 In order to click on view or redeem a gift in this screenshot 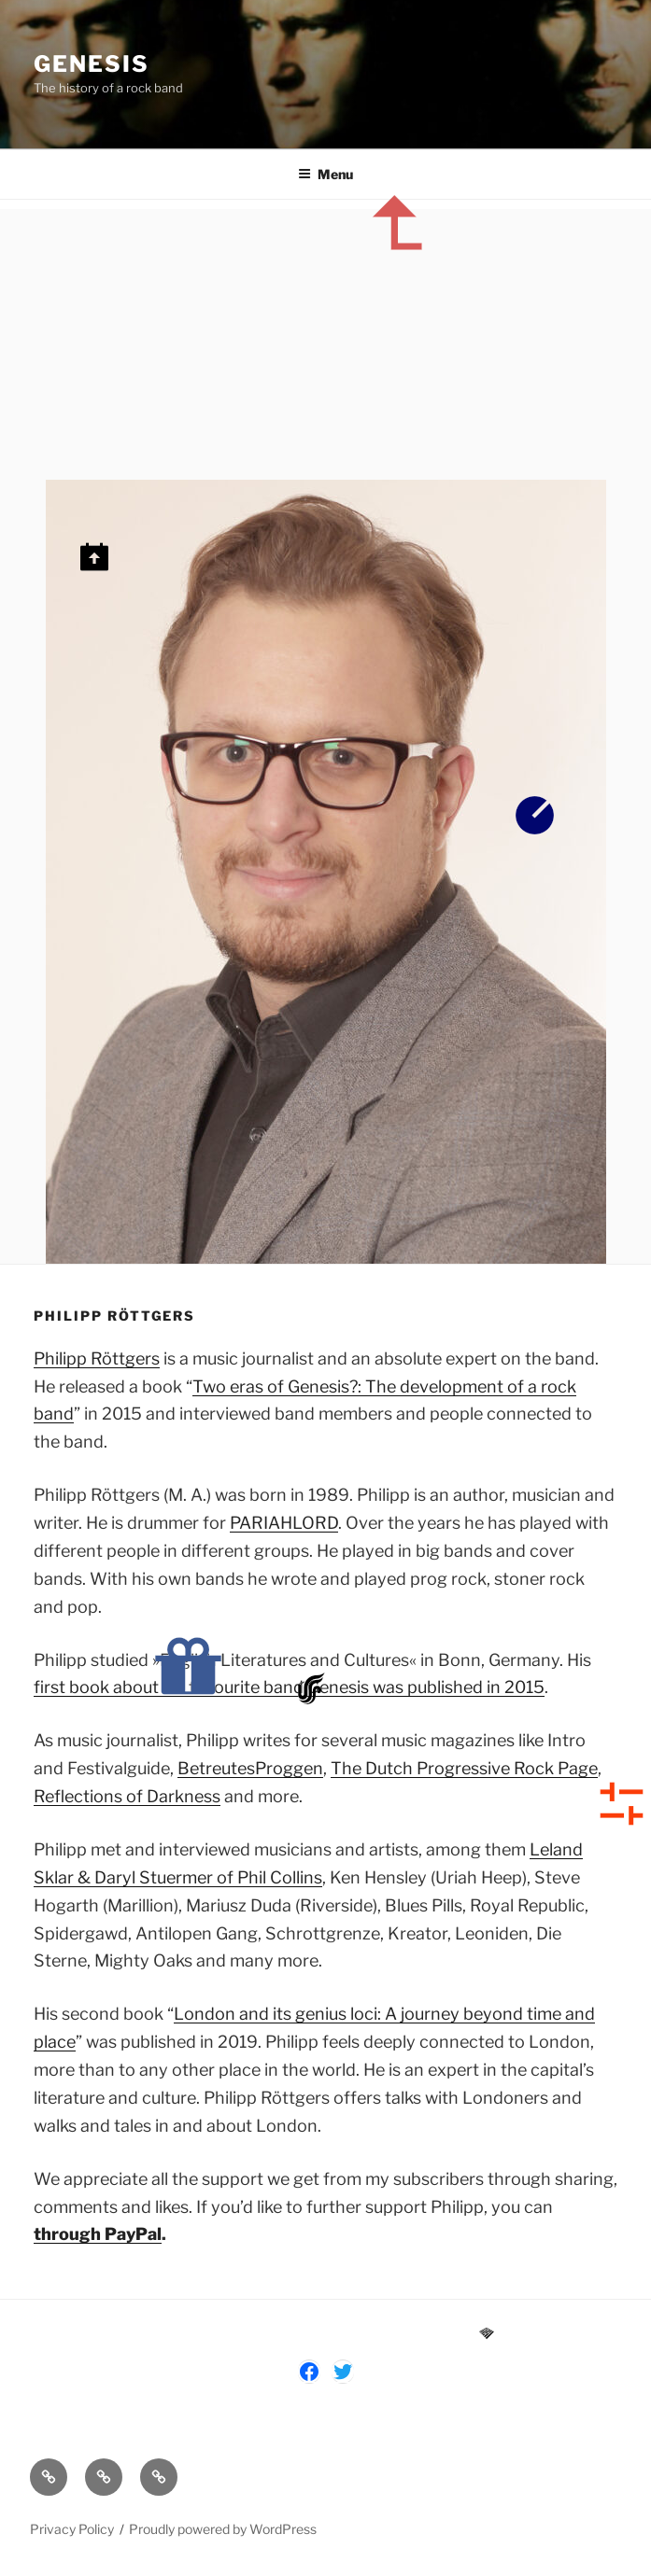, I will do `click(188, 1667)`.